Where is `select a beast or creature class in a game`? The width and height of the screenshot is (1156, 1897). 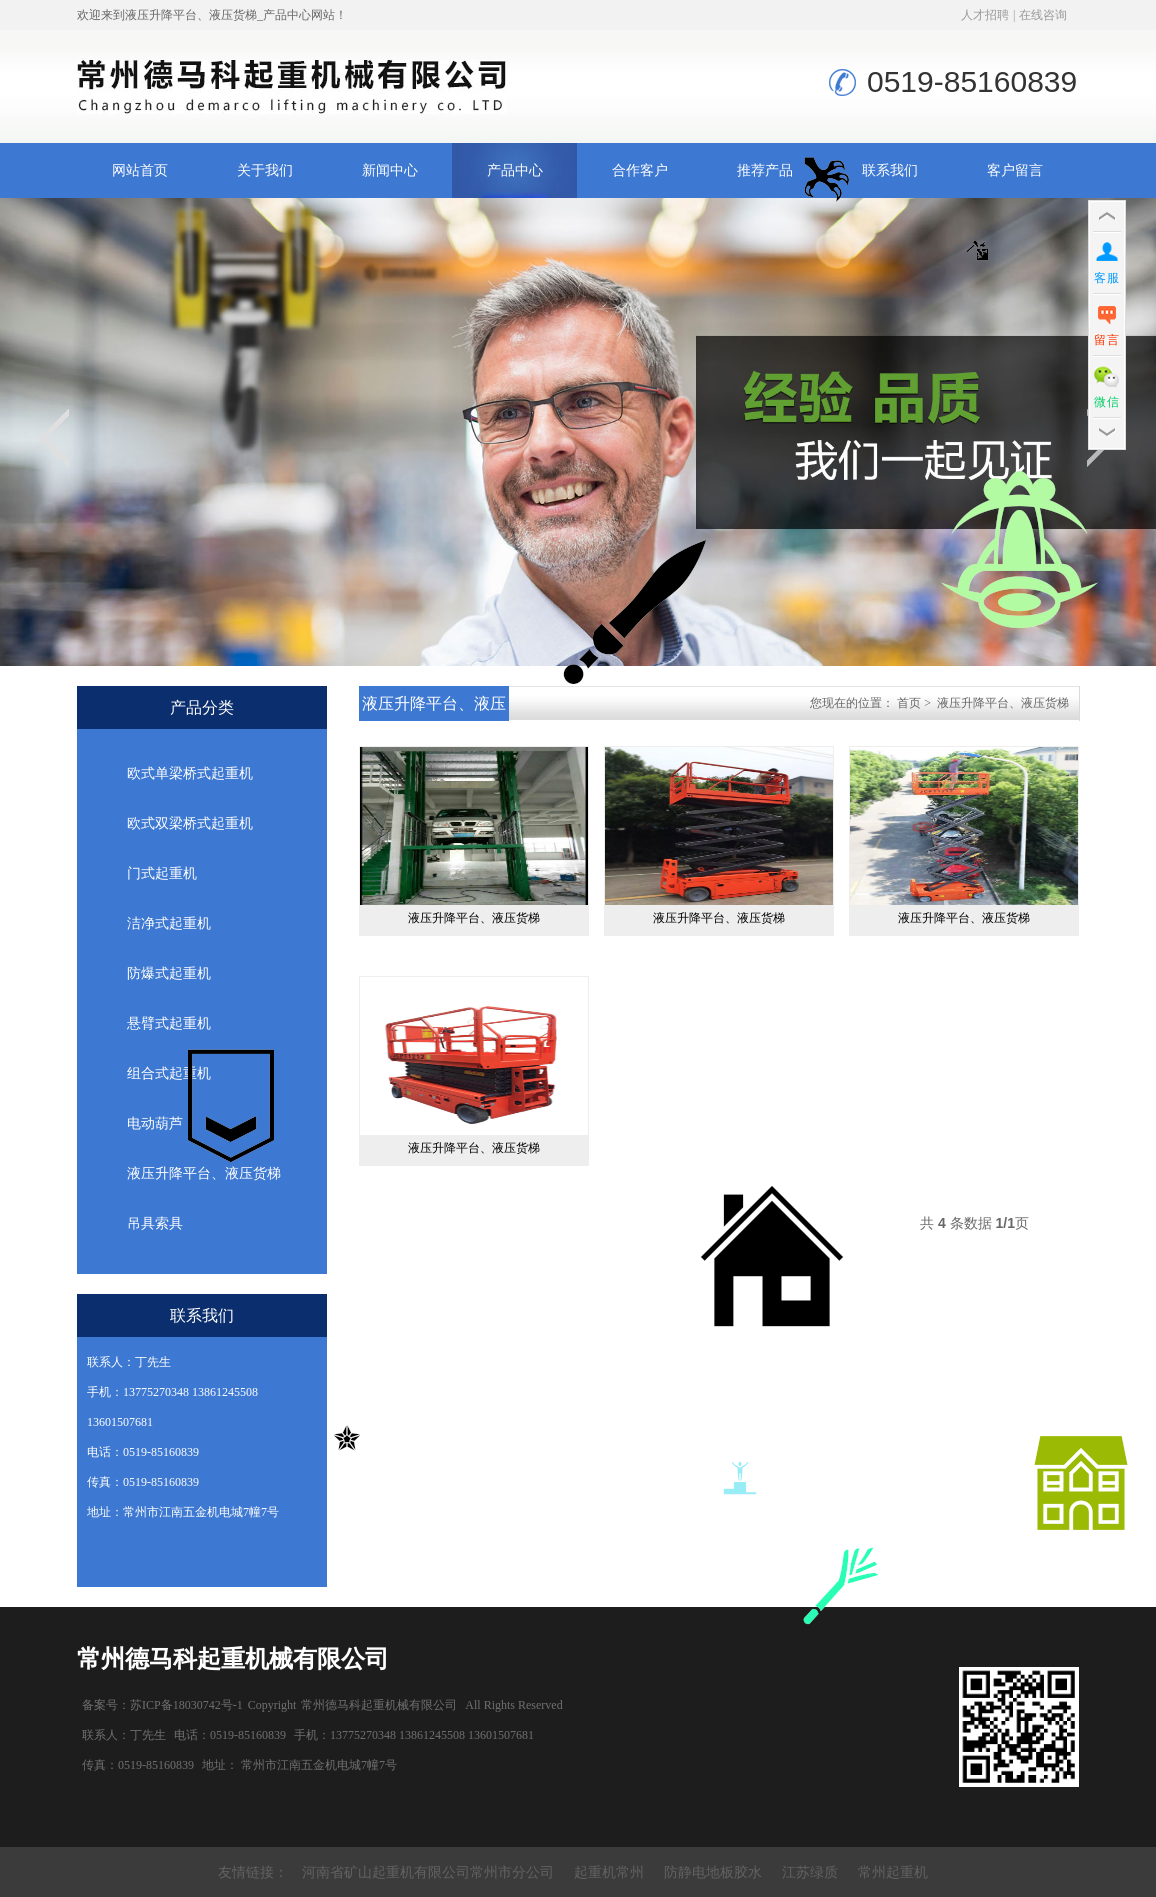 select a beast or creature class in a game is located at coordinates (827, 180).